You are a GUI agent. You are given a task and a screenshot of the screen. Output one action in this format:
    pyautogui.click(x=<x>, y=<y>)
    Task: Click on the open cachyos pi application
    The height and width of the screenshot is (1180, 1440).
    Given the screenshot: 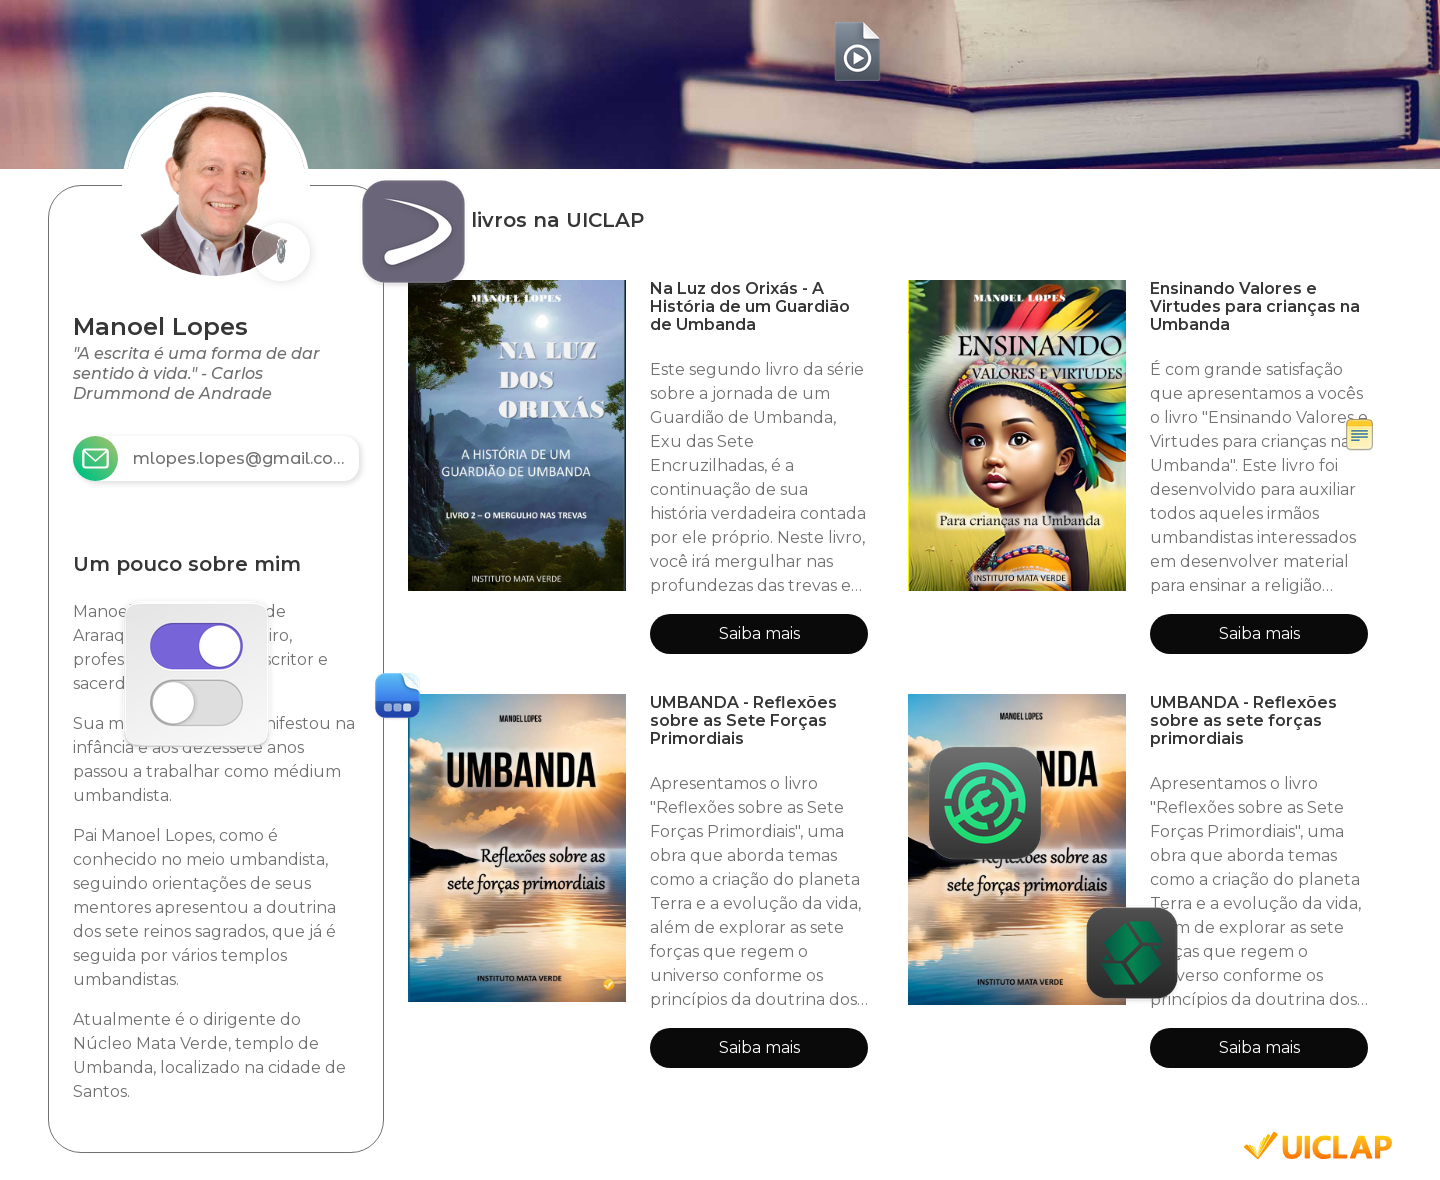 What is the action you would take?
    pyautogui.click(x=1132, y=953)
    